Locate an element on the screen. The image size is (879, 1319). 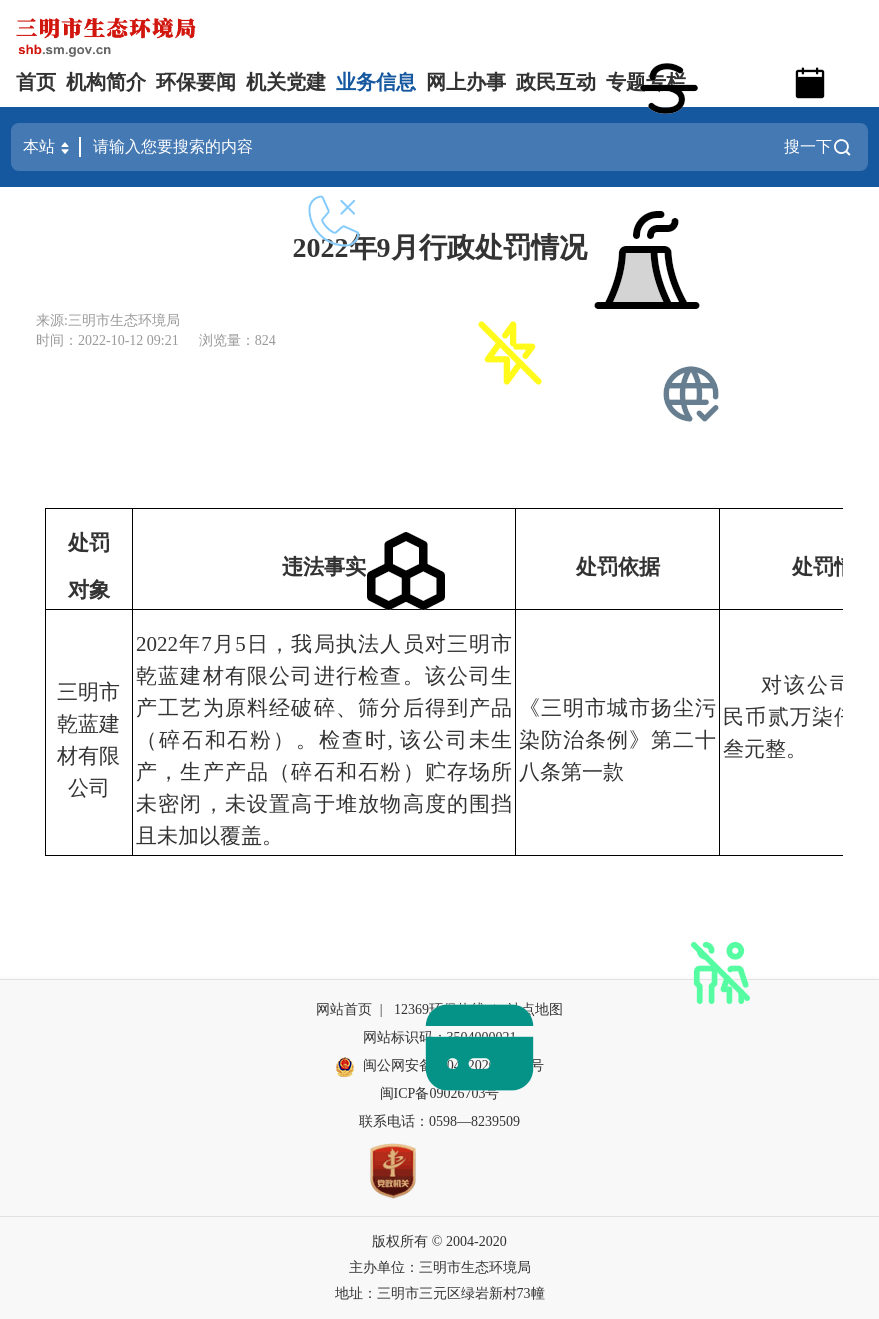
disable flash mode is located at coordinates (510, 353).